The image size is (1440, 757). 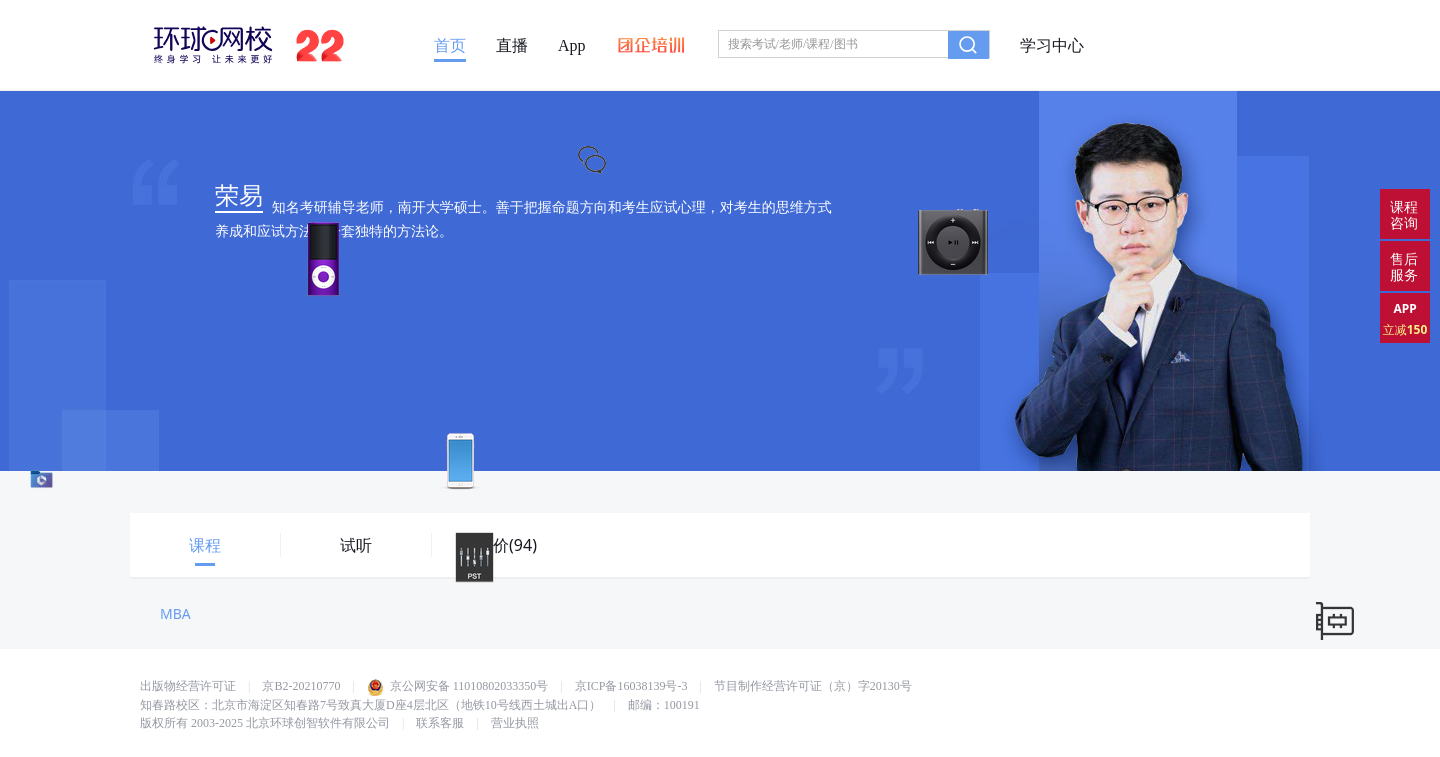 I want to click on manage connected iPhone device, so click(x=460, y=461).